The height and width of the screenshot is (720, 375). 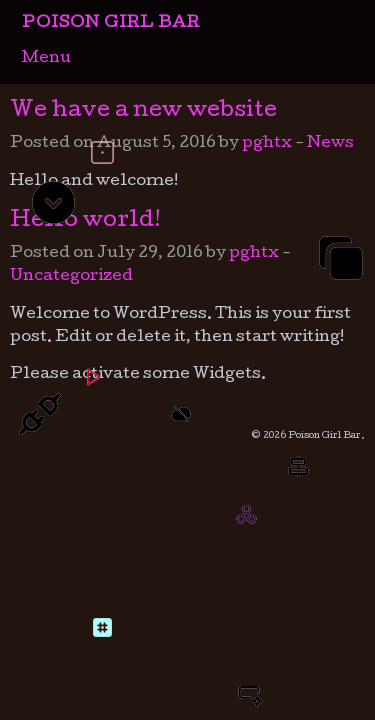 I want to click on enable AI-assisted text input, so click(x=249, y=693).